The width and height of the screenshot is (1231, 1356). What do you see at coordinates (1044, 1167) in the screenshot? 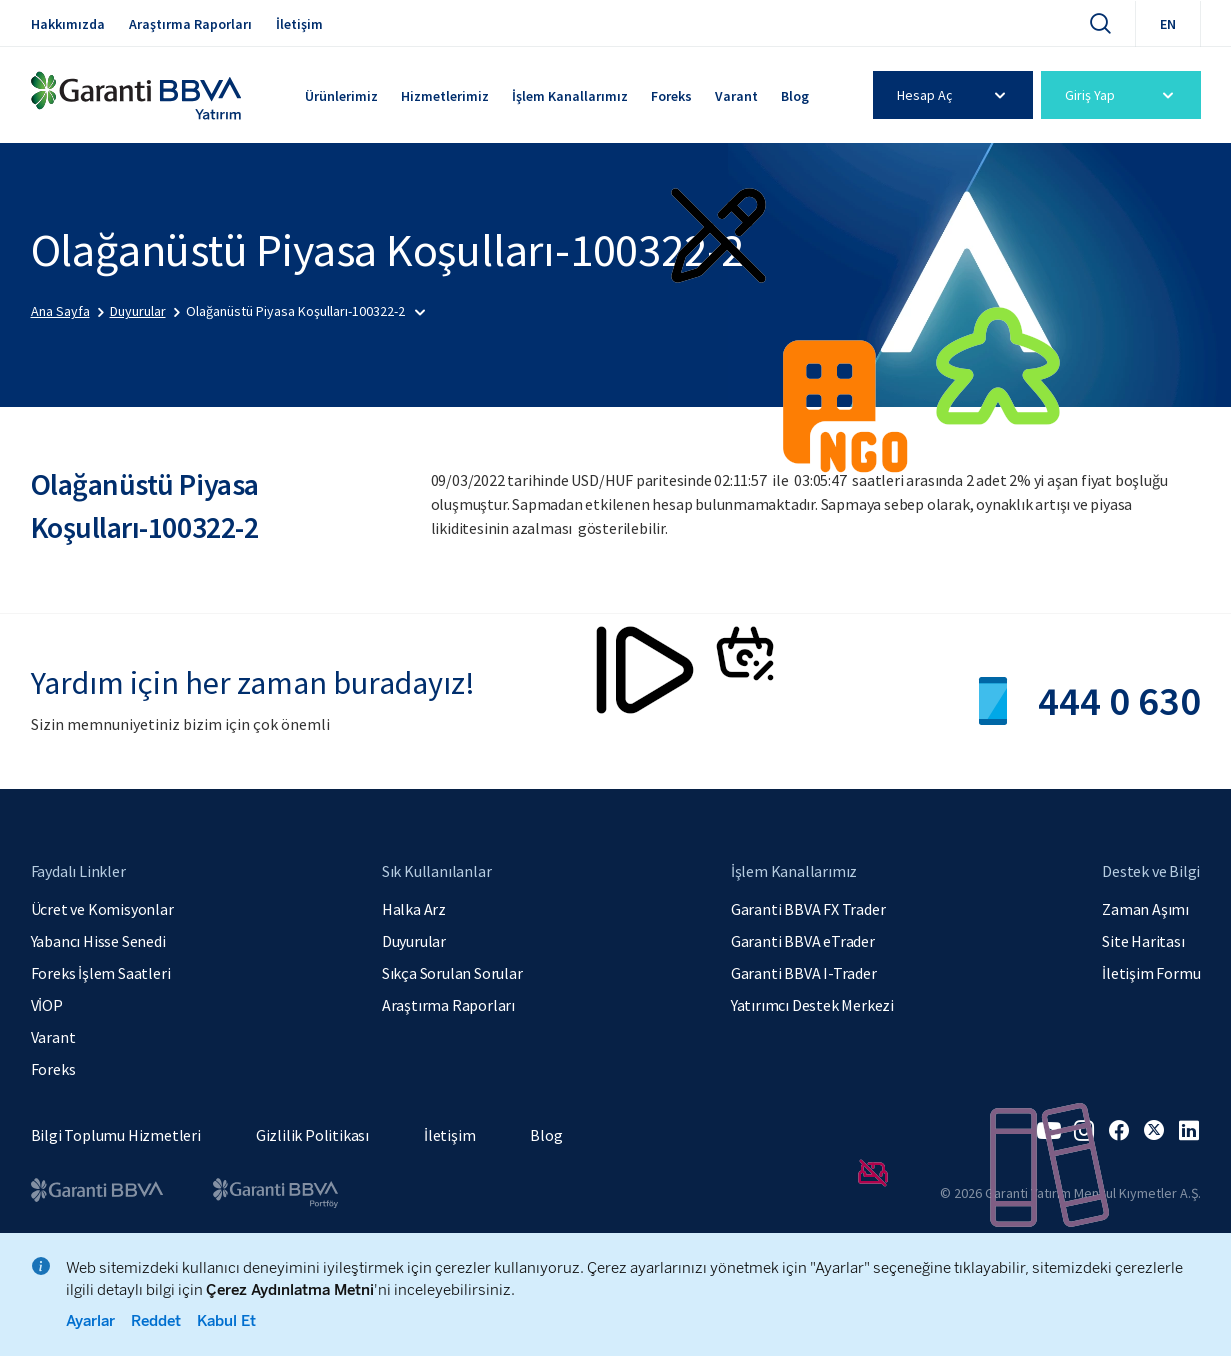
I see `access your library or book collection` at bounding box center [1044, 1167].